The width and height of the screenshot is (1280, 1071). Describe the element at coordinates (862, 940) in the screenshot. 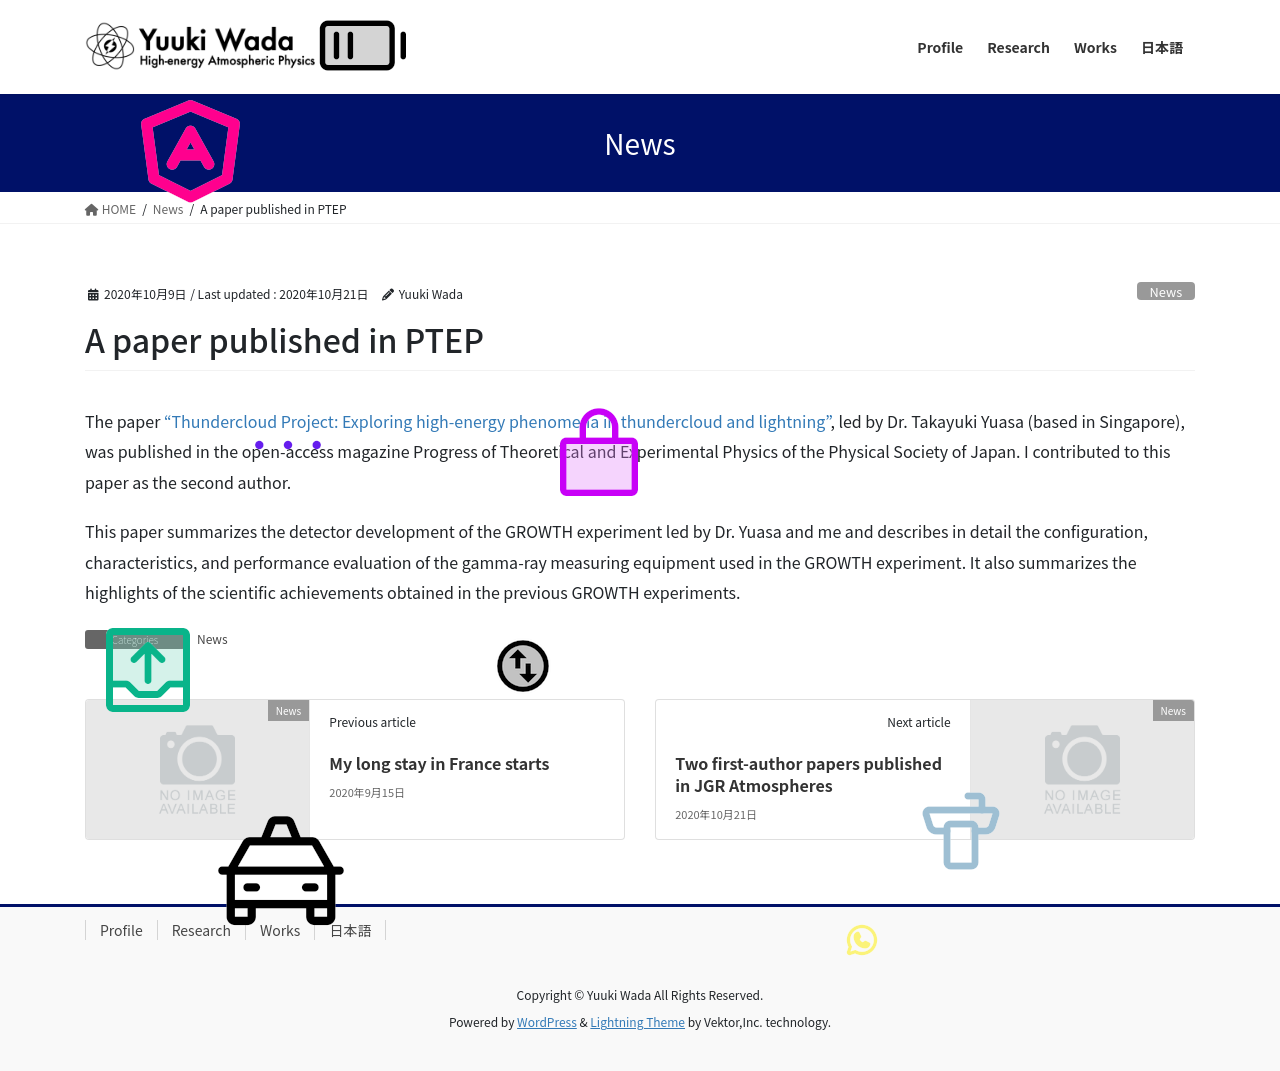

I see `open WhatsApp messaging app` at that location.